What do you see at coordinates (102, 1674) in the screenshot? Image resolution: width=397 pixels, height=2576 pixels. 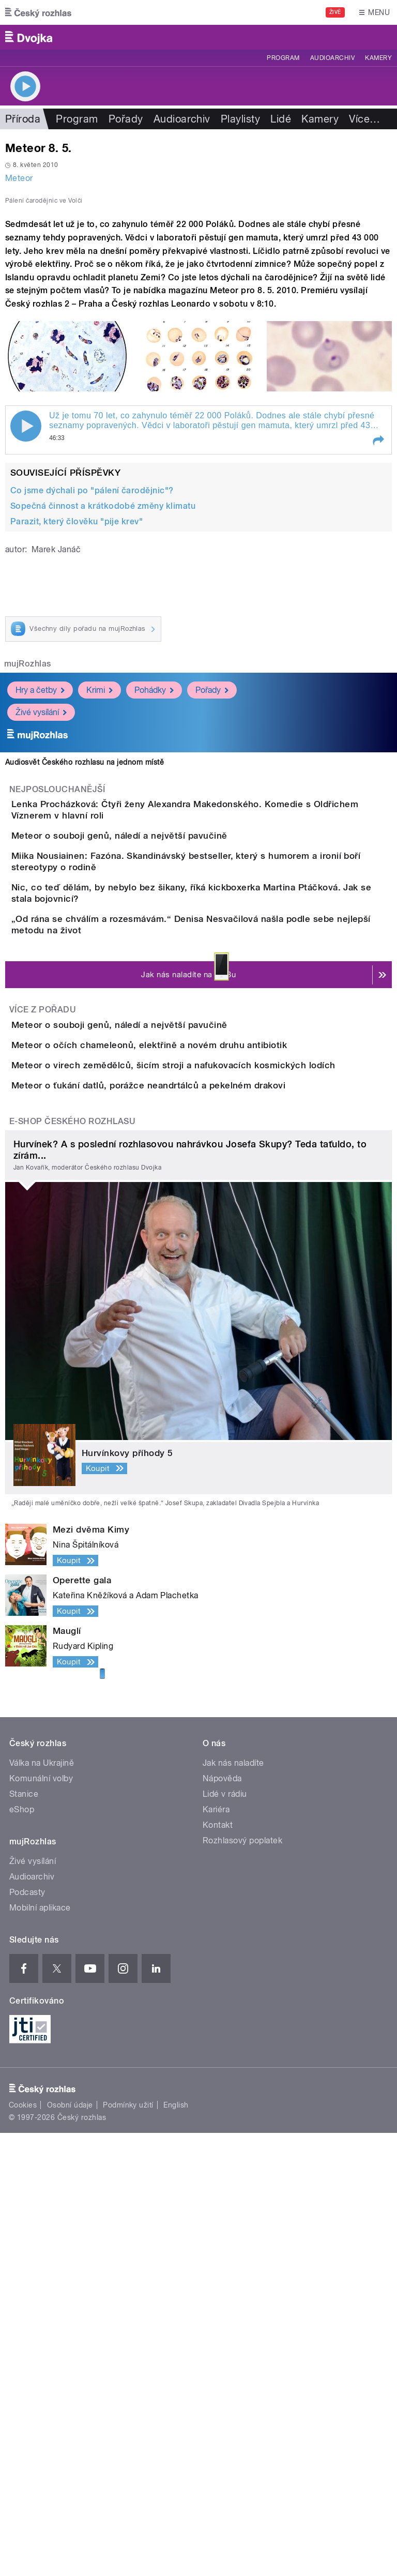 I see `iPhone 12 Pro device icon` at bounding box center [102, 1674].